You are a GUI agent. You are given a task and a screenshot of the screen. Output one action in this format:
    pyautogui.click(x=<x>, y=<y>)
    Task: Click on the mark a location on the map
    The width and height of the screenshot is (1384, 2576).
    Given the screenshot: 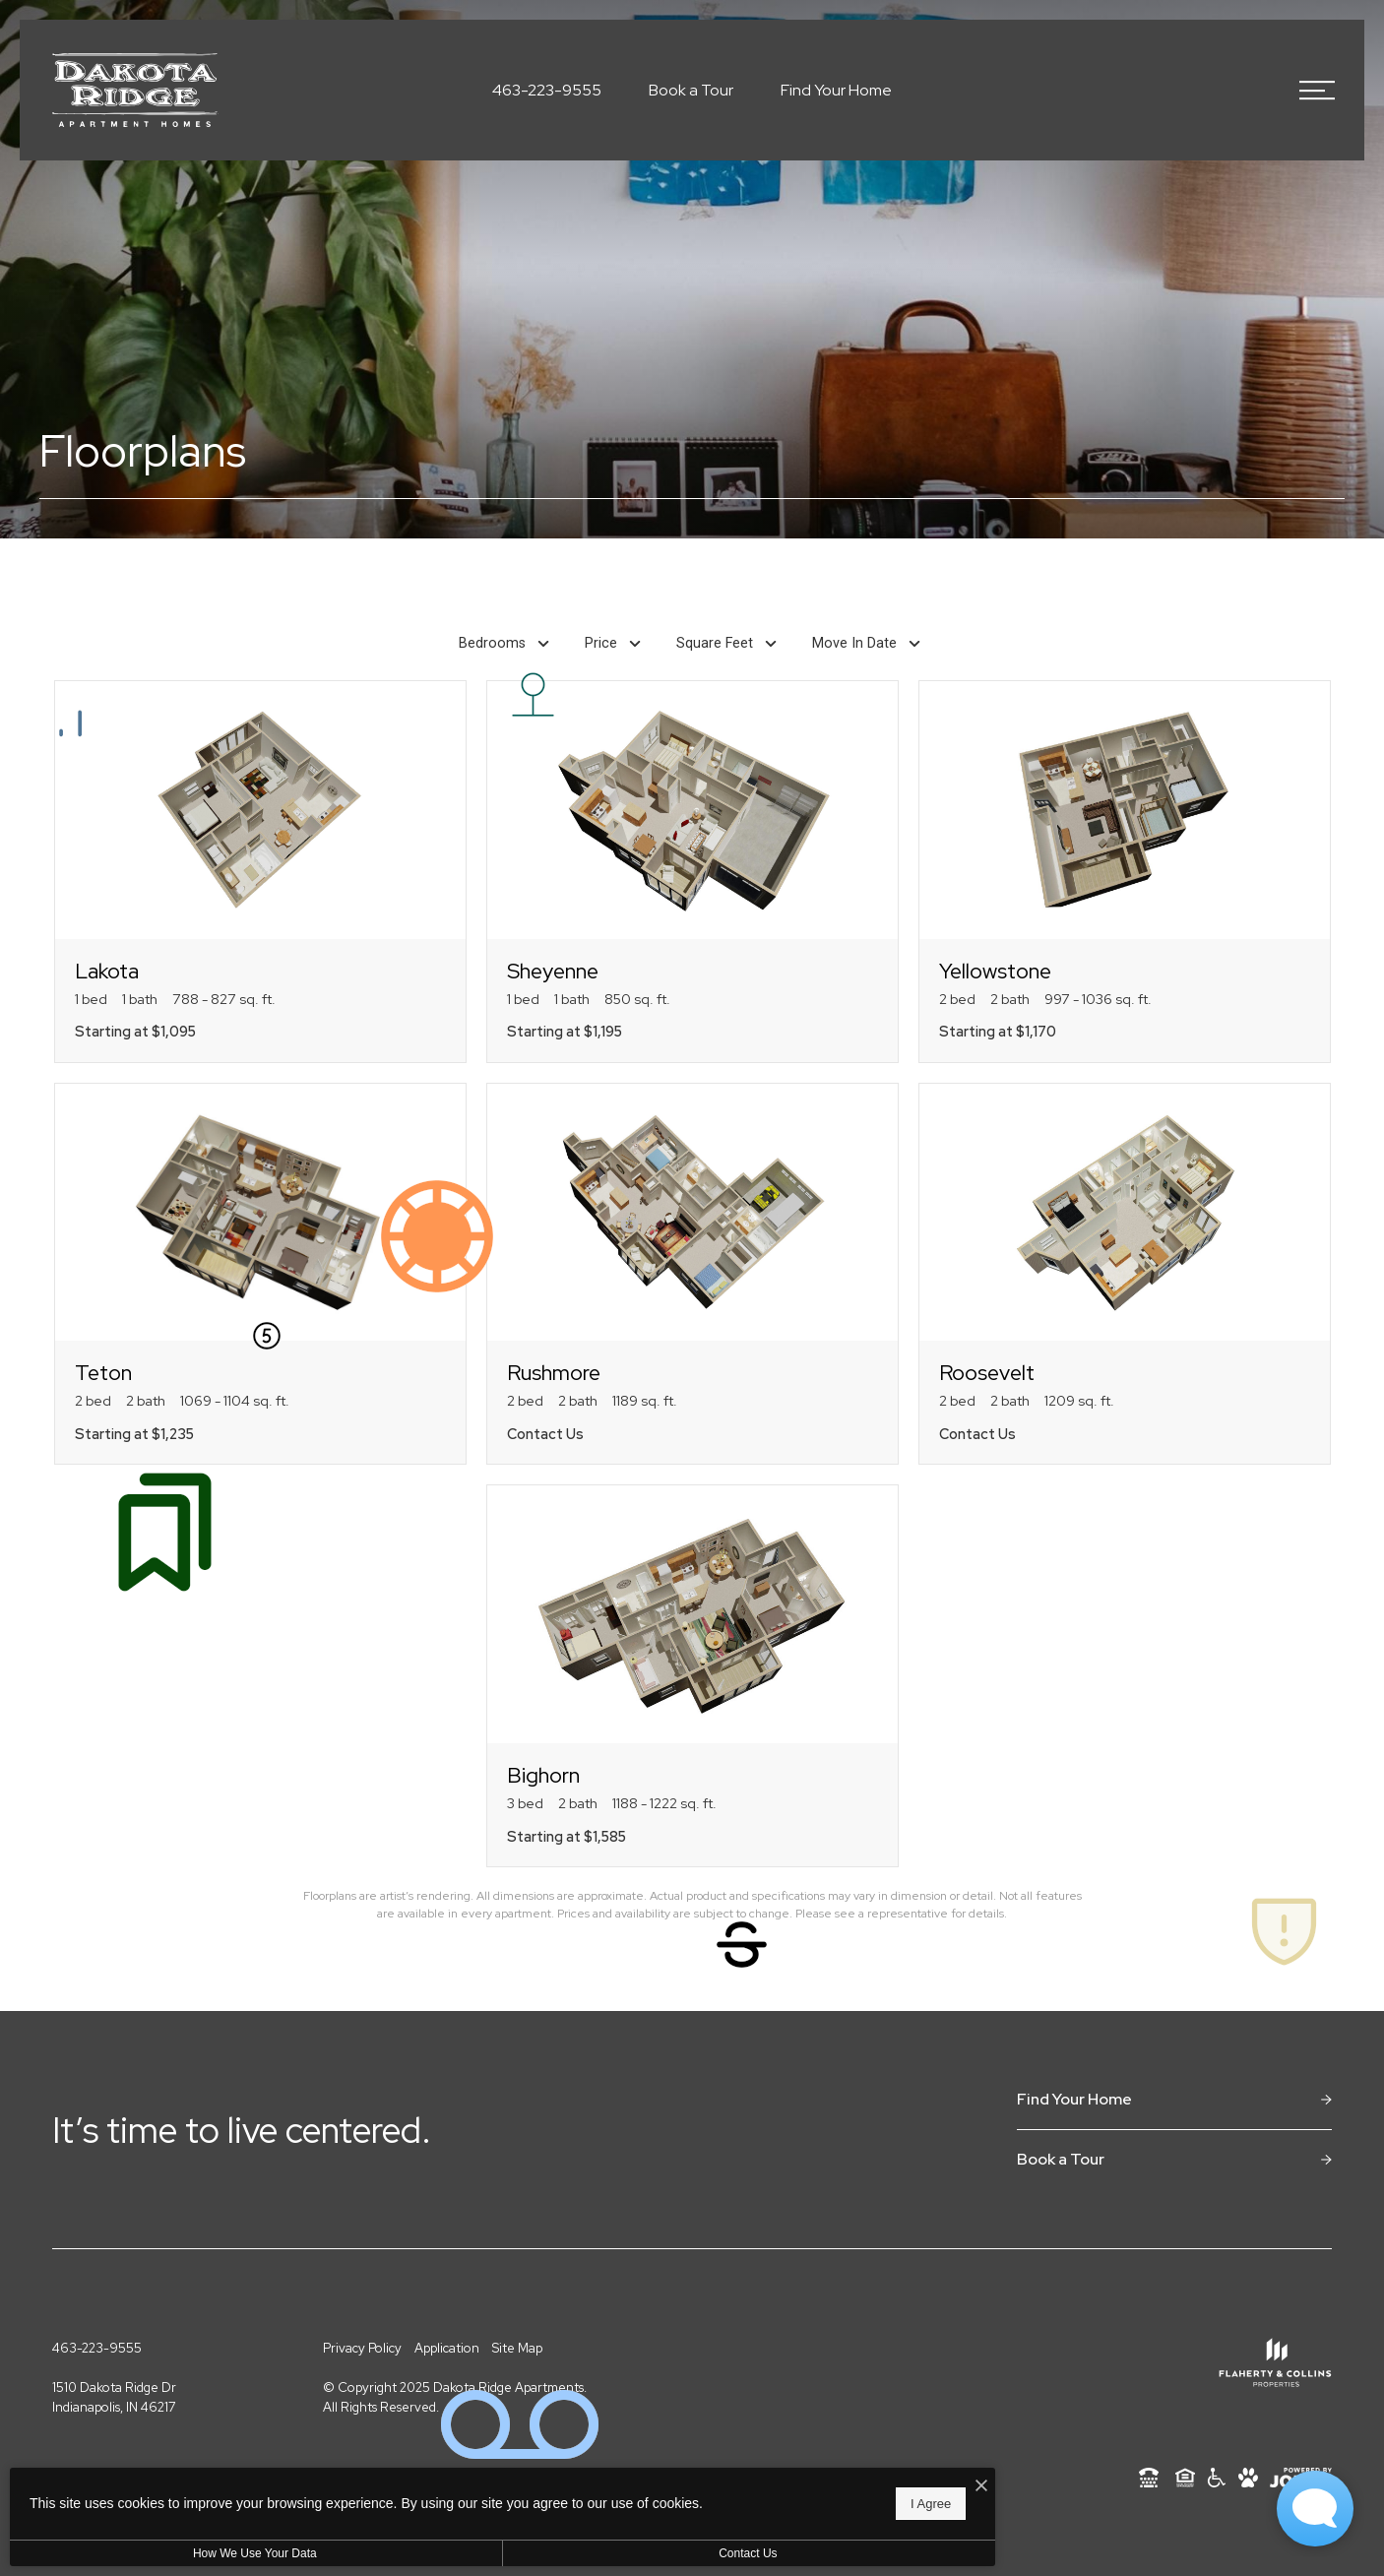 What is the action you would take?
    pyautogui.click(x=533, y=695)
    